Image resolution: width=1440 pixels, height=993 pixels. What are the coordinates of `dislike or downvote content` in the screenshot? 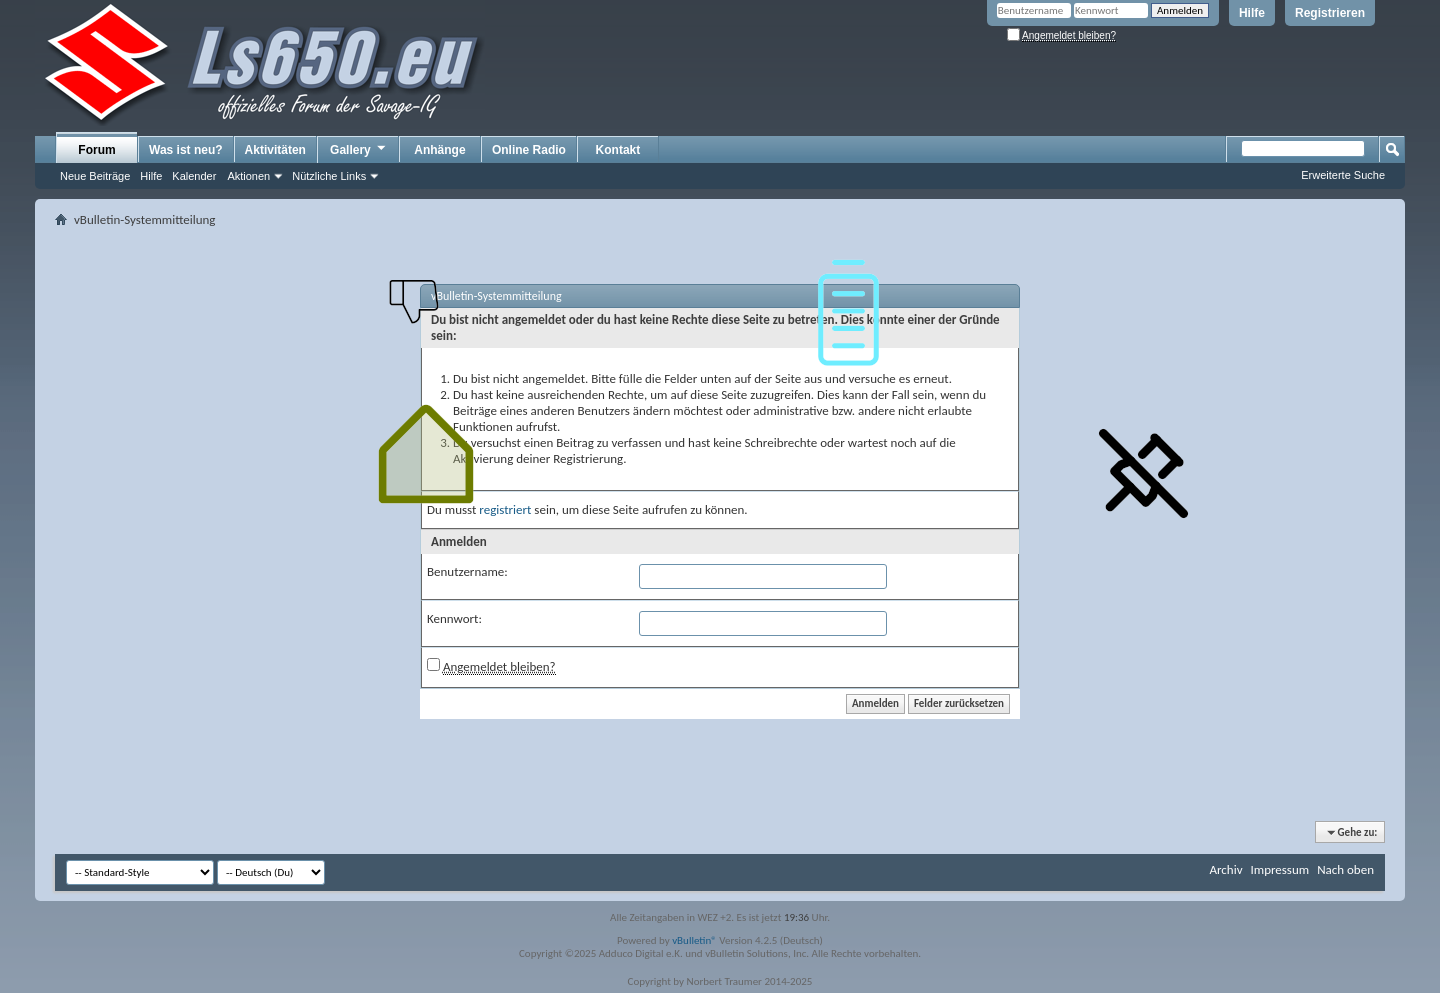 It's located at (414, 299).